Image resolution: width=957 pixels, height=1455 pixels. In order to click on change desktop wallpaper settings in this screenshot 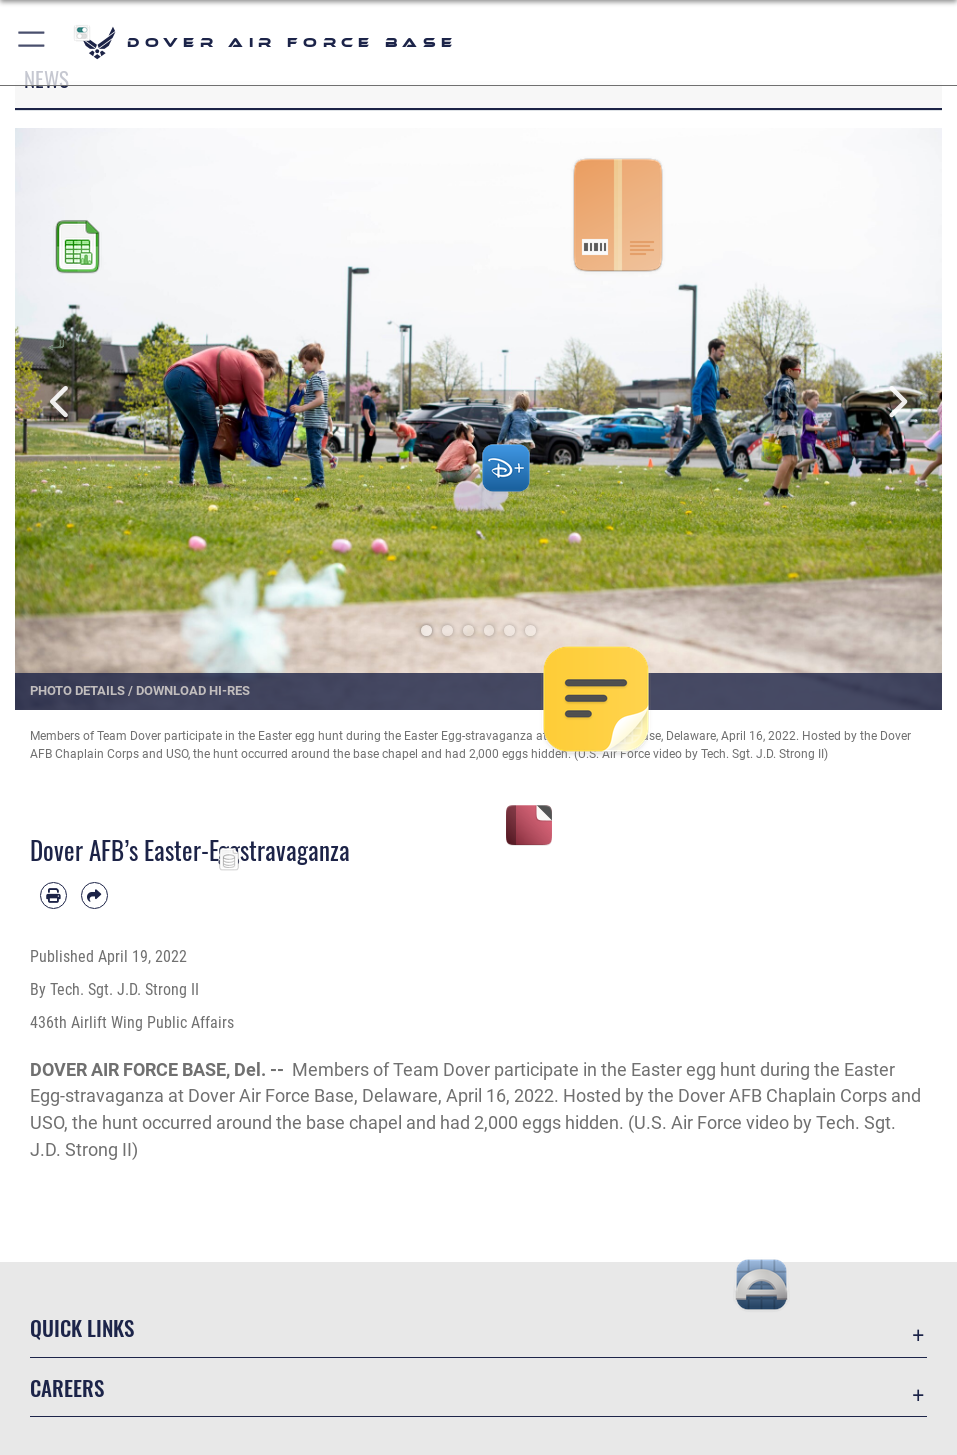, I will do `click(529, 824)`.